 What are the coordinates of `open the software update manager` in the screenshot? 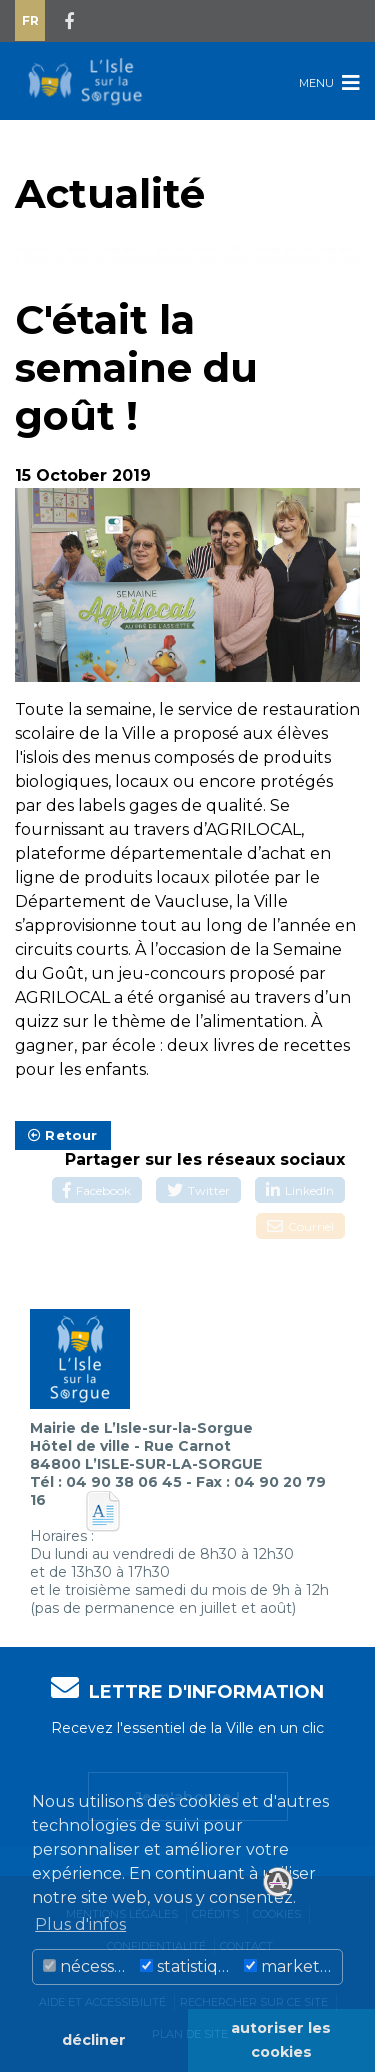 It's located at (278, 1882).